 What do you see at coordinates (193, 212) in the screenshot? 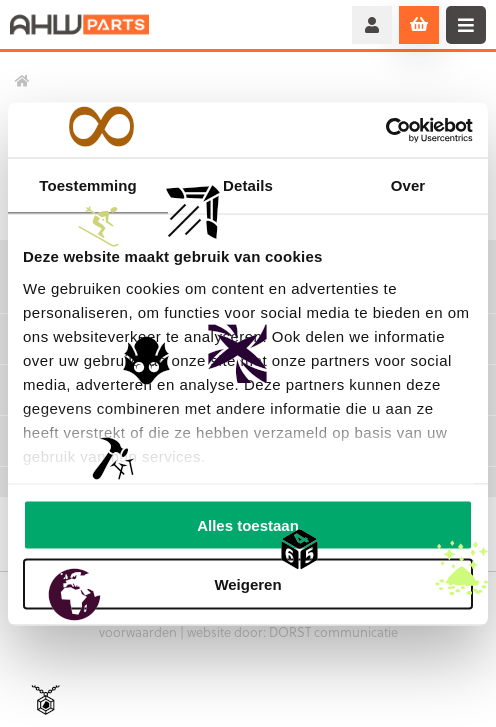
I see `equip armored boomerang weapon` at bounding box center [193, 212].